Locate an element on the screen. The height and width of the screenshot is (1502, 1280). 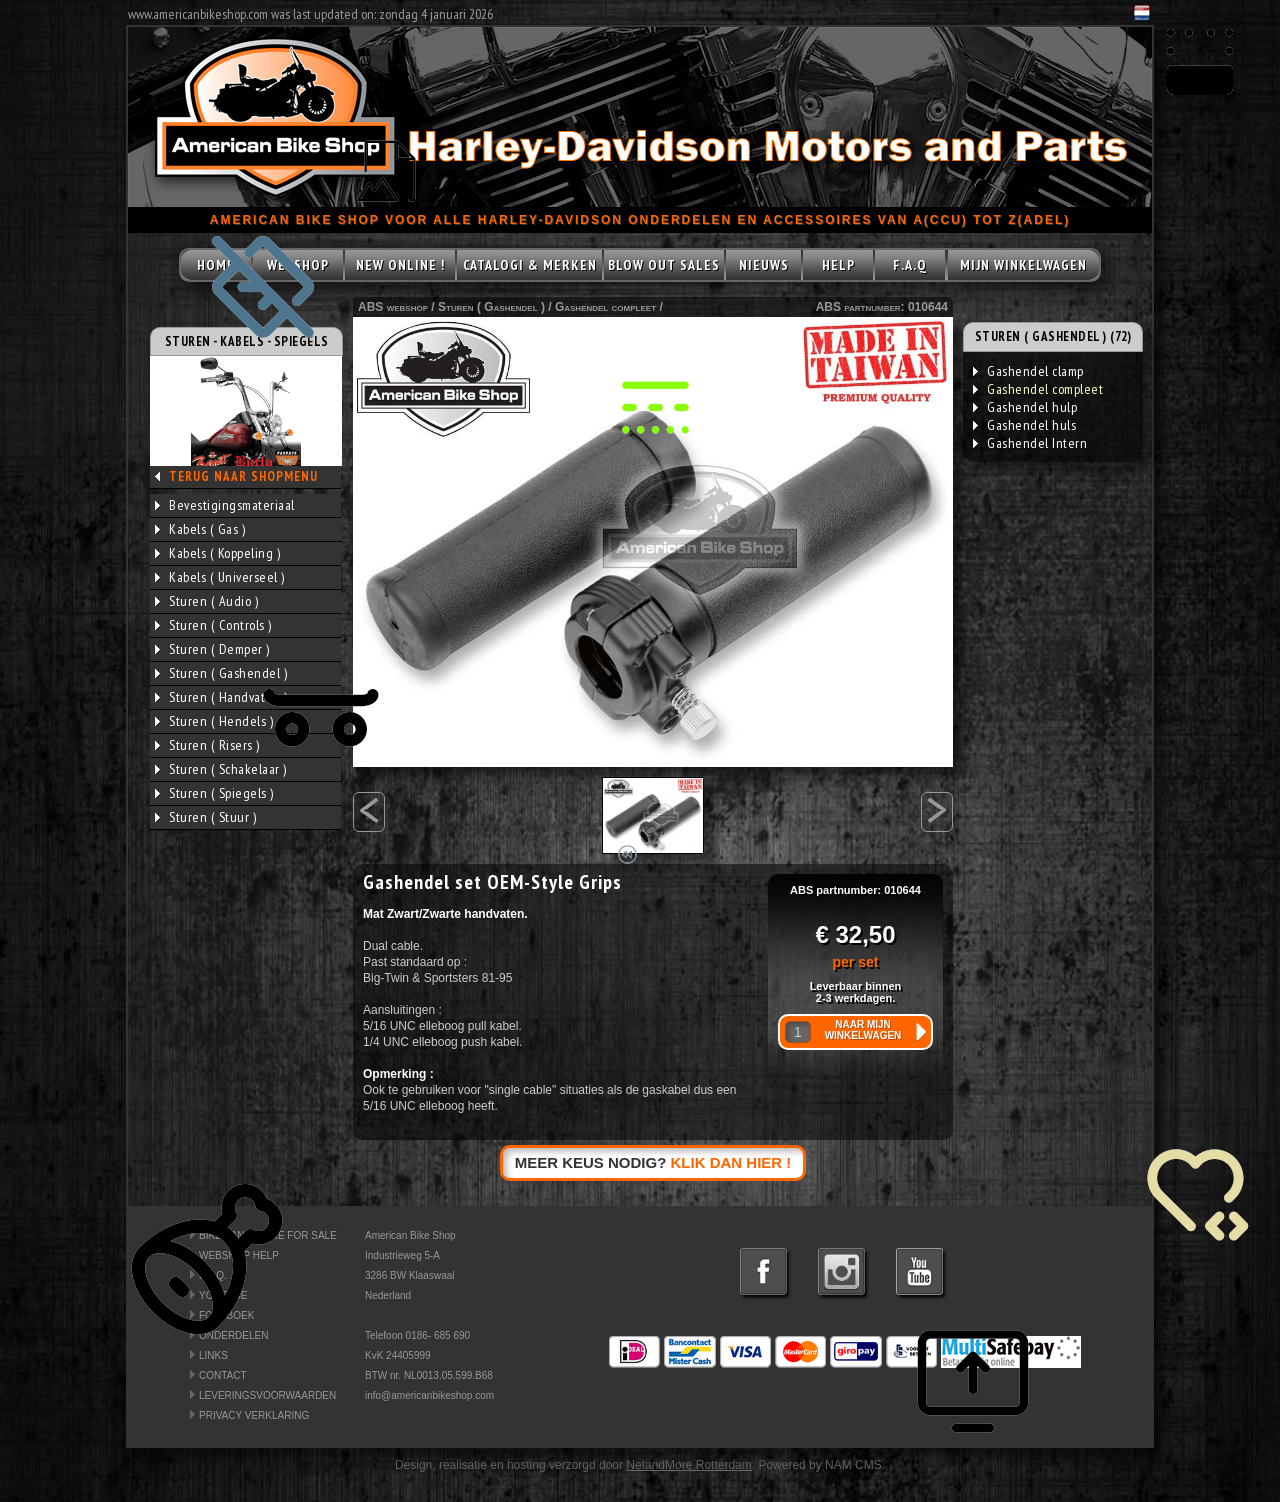
rewind or skip backward in media playback is located at coordinates (627, 854).